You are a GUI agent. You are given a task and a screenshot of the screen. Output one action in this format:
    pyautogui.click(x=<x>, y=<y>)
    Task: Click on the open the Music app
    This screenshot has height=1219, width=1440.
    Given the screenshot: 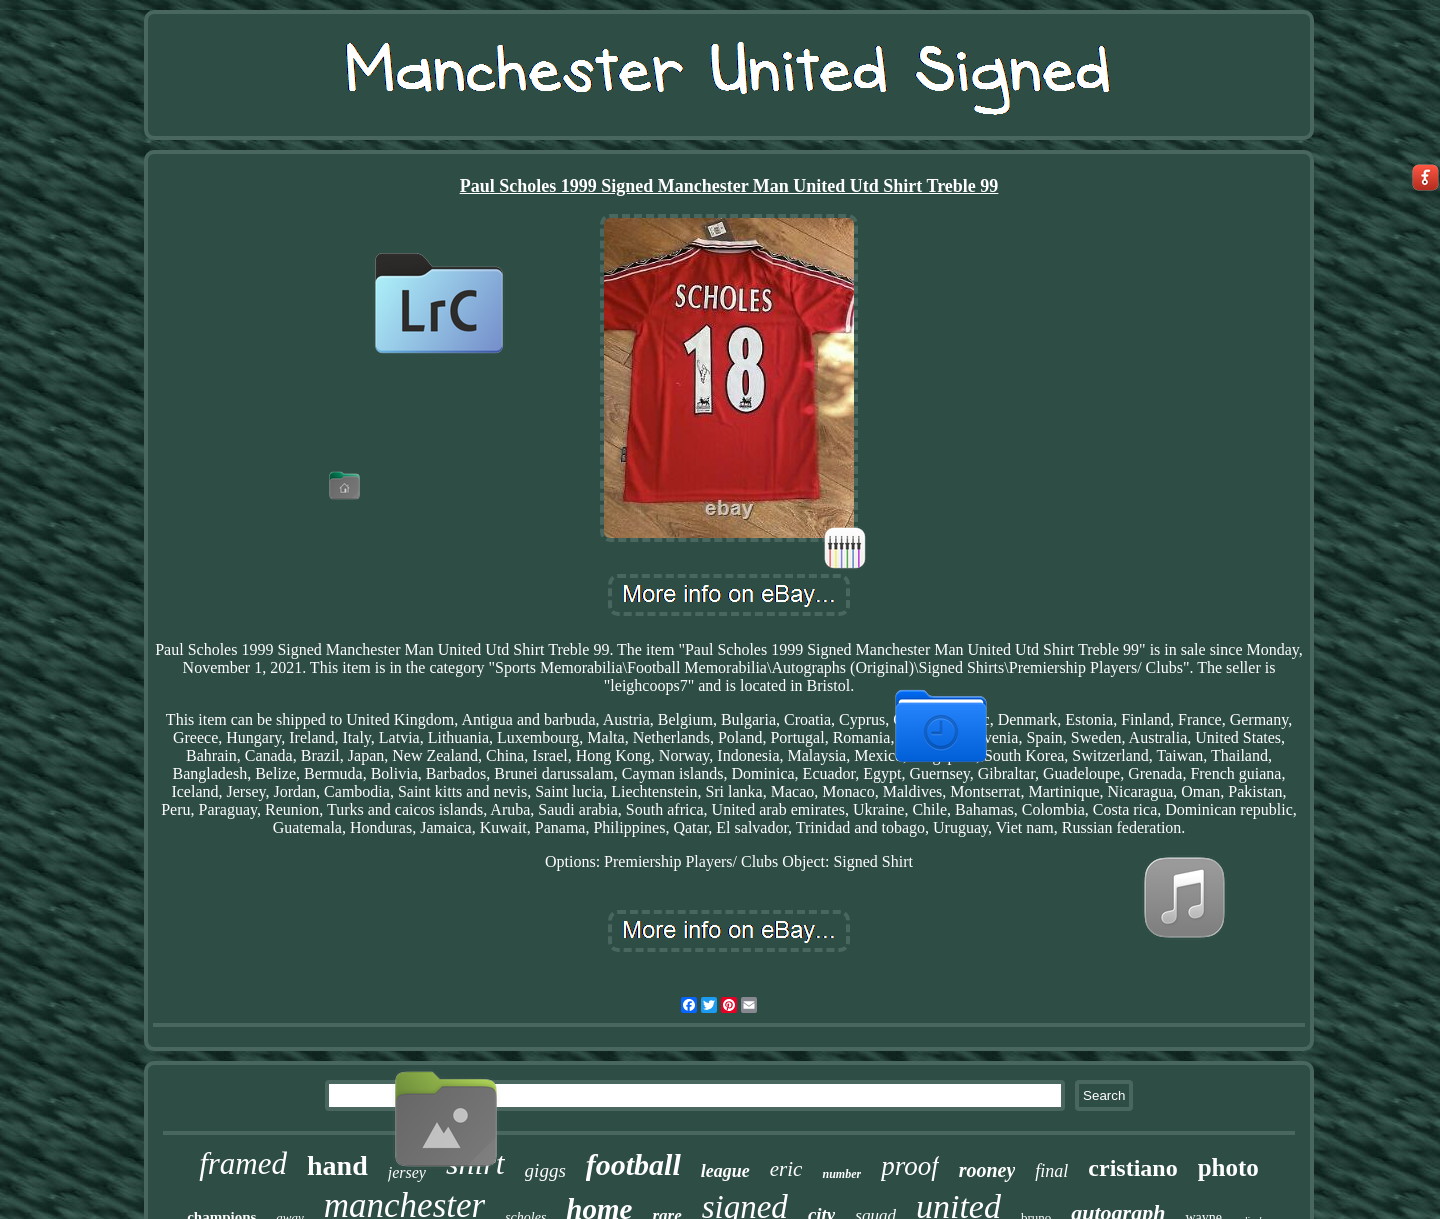 What is the action you would take?
    pyautogui.click(x=1184, y=897)
    